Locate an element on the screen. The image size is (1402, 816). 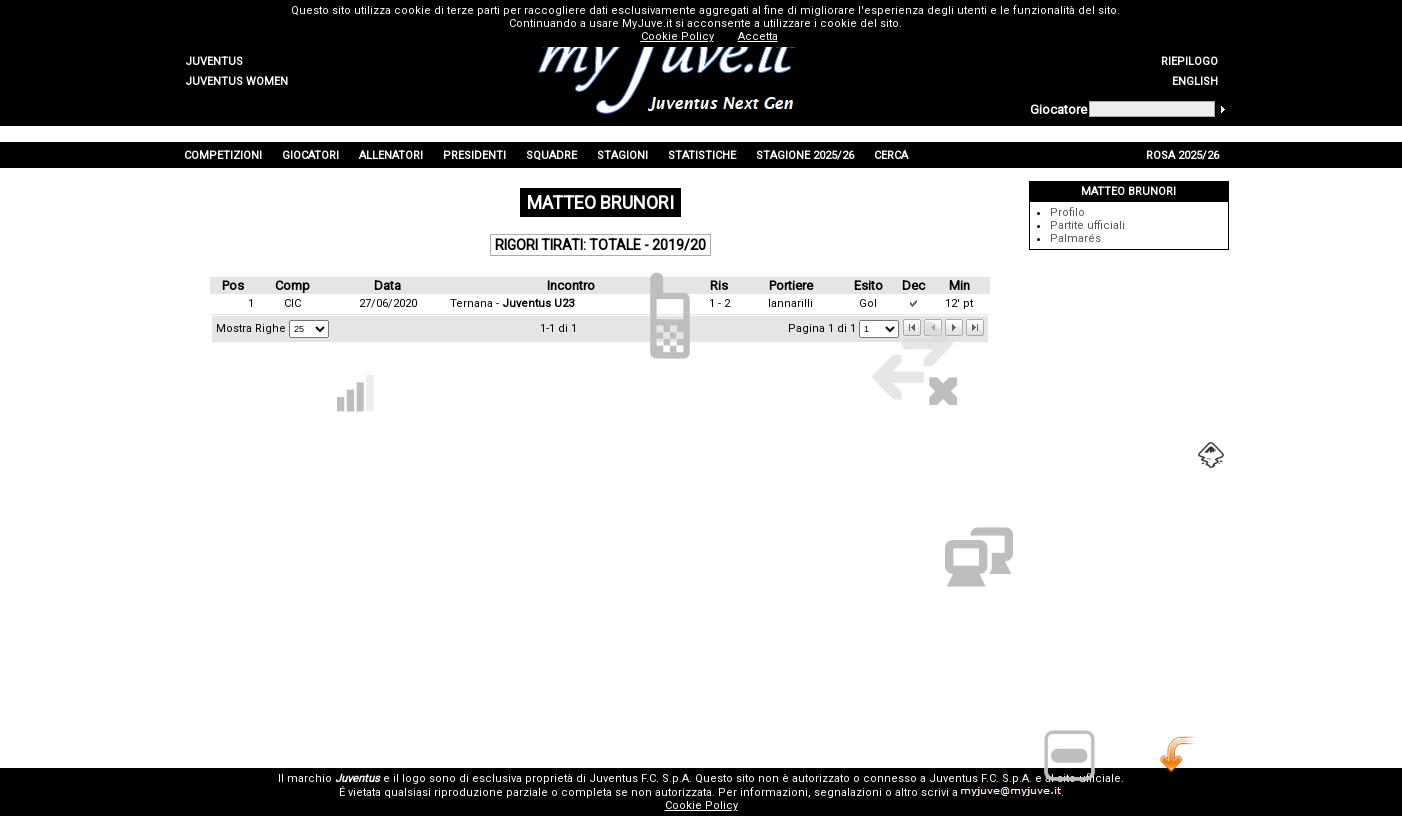
rotate object counterclockwise is located at coordinates (1176, 755).